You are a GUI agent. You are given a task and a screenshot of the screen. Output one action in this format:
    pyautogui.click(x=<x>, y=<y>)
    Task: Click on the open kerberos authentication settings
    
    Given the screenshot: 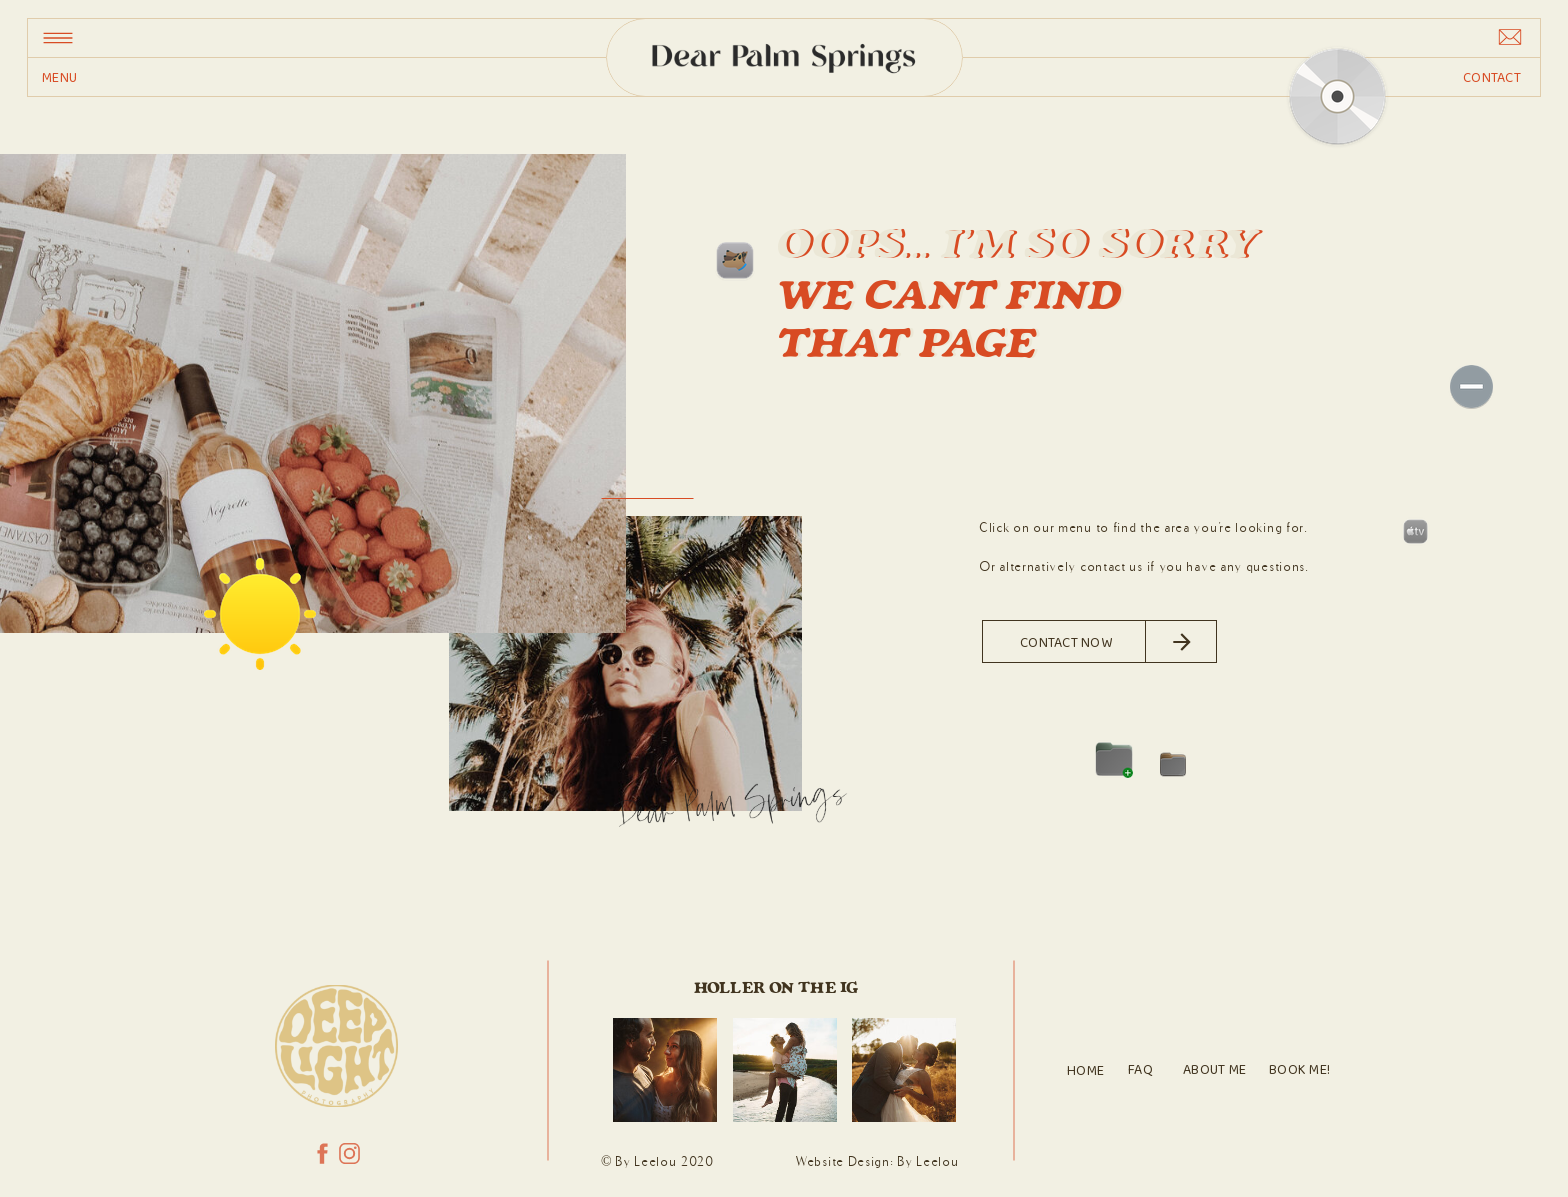 What is the action you would take?
    pyautogui.click(x=735, y=261)
    